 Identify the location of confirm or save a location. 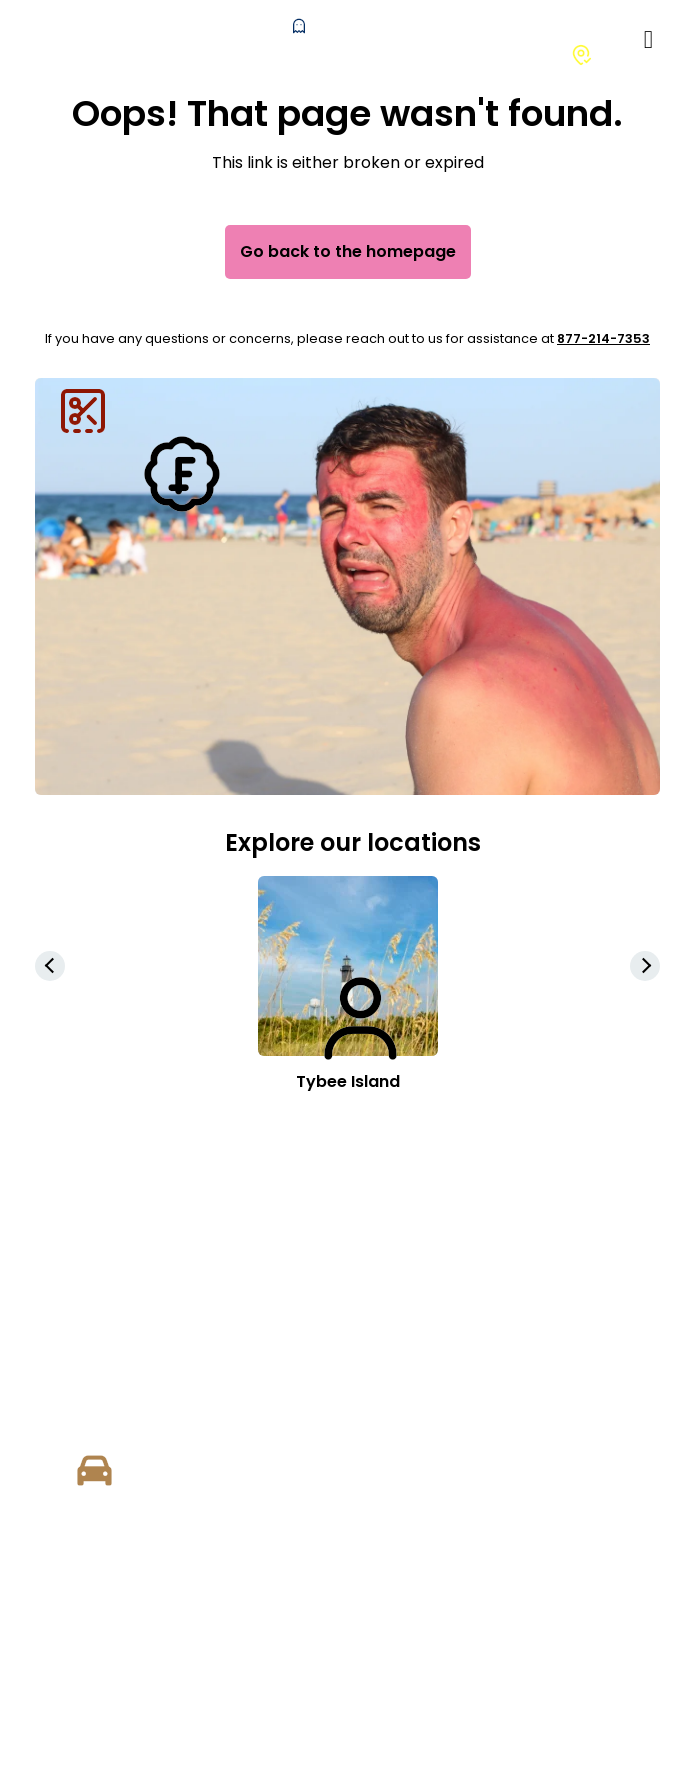
(581, 55).